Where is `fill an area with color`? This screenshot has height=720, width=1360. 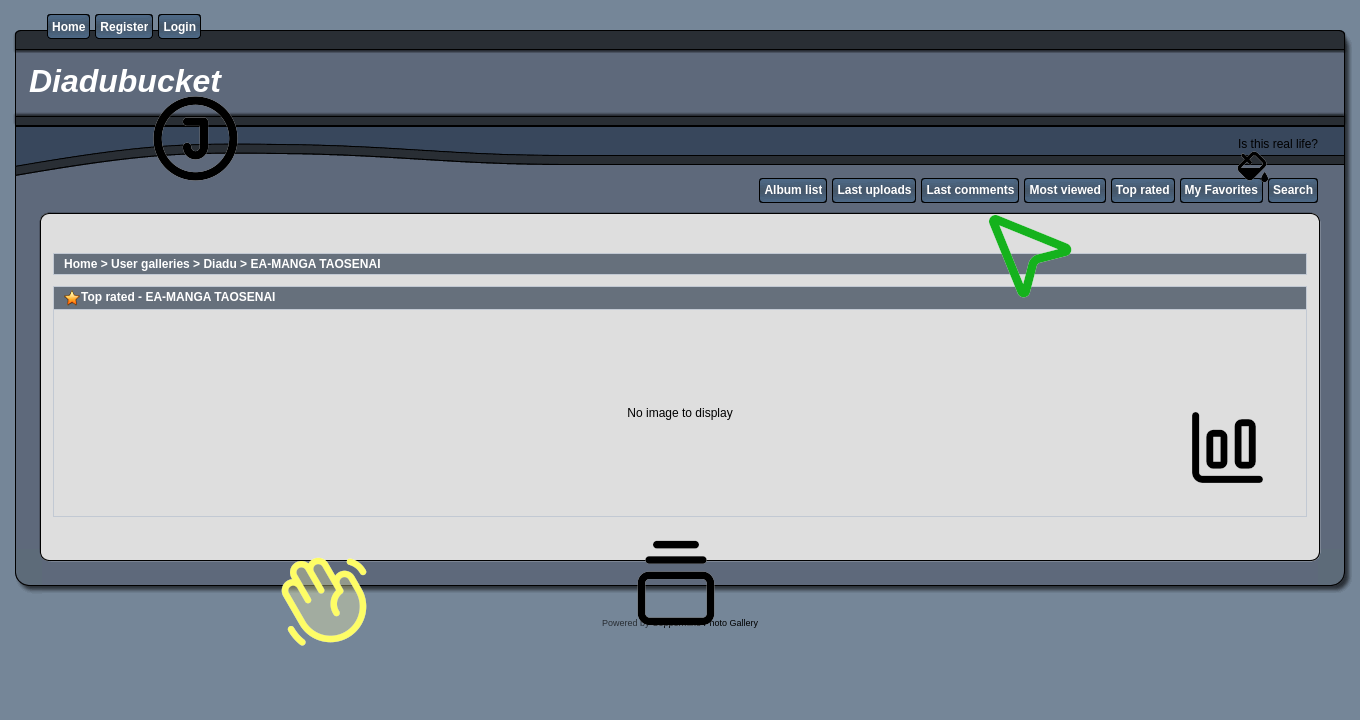
fill an area with color is located at coordinates (1252, 166).